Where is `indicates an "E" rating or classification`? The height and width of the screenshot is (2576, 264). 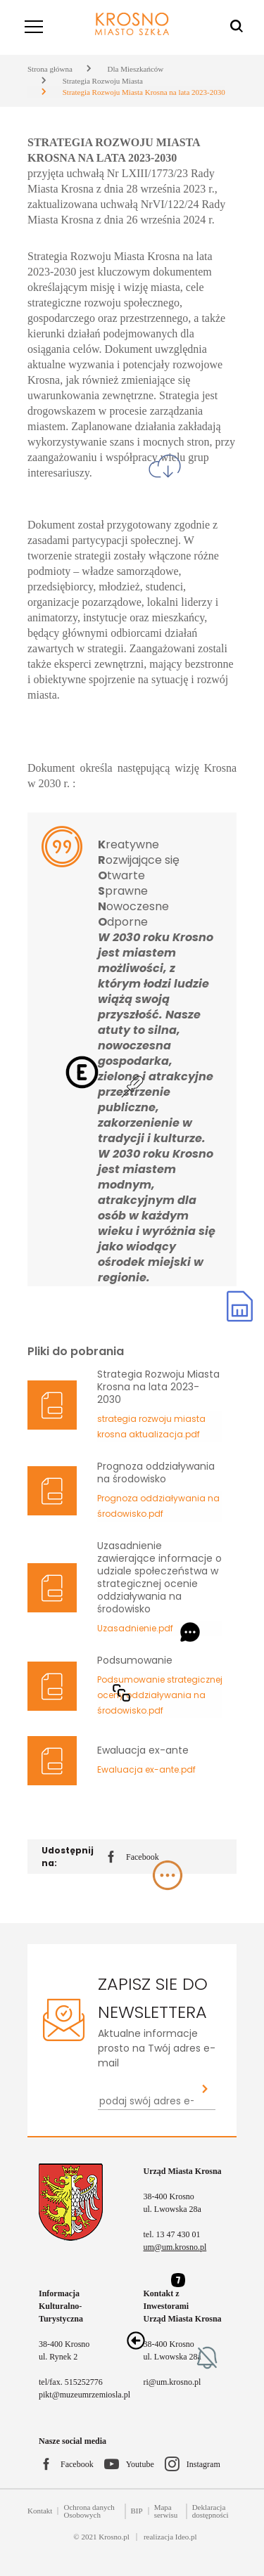
indicates an "E" rating or classification is located at coordinates (82, 1072).